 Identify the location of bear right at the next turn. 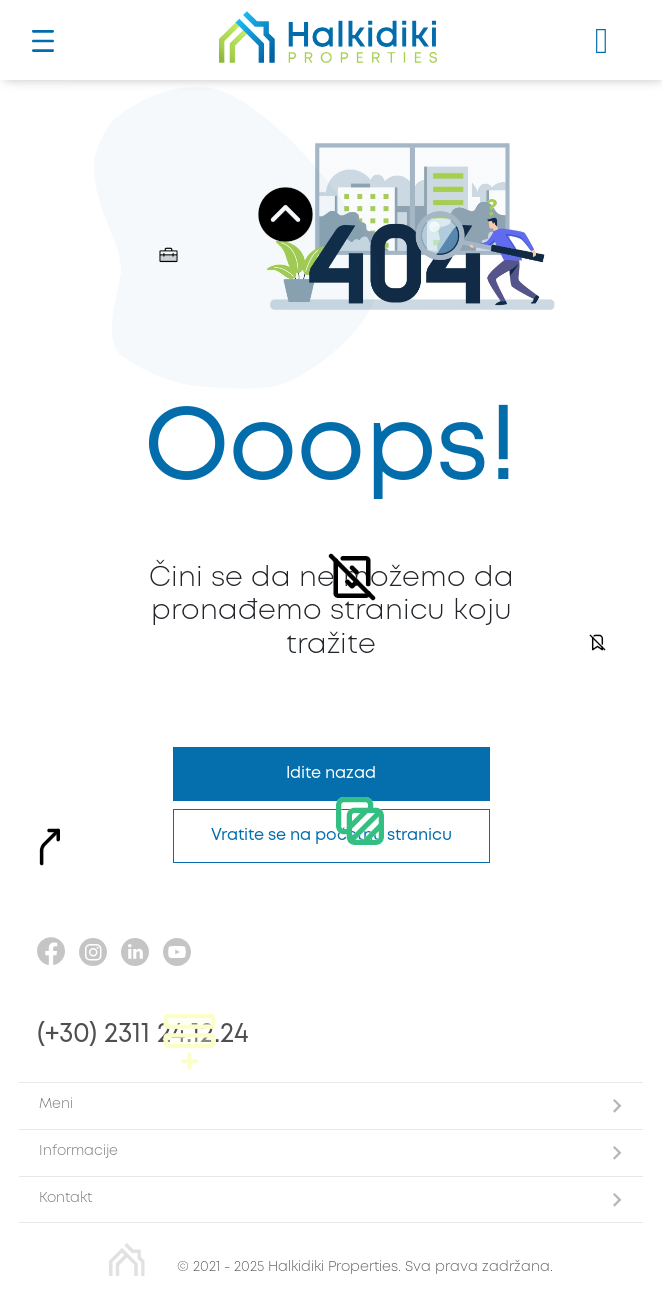
(49, 847).